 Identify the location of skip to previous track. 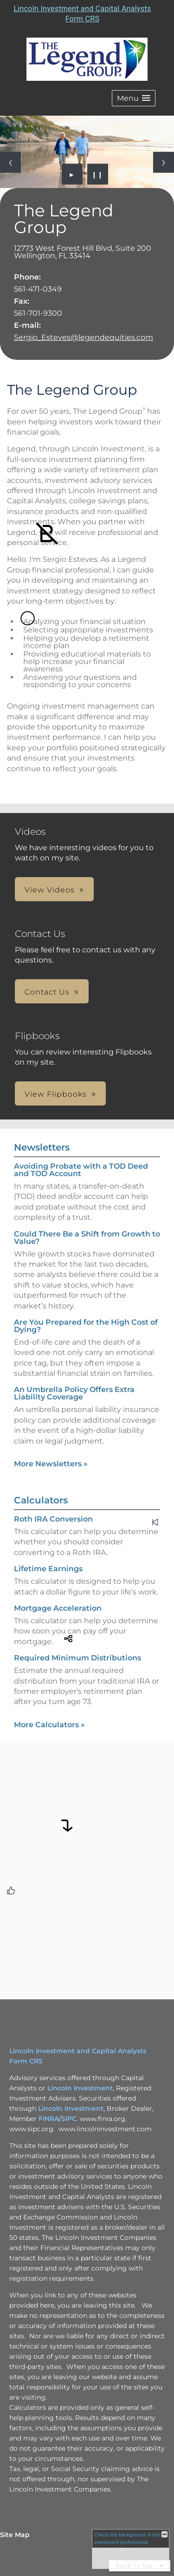
(155, 1522).